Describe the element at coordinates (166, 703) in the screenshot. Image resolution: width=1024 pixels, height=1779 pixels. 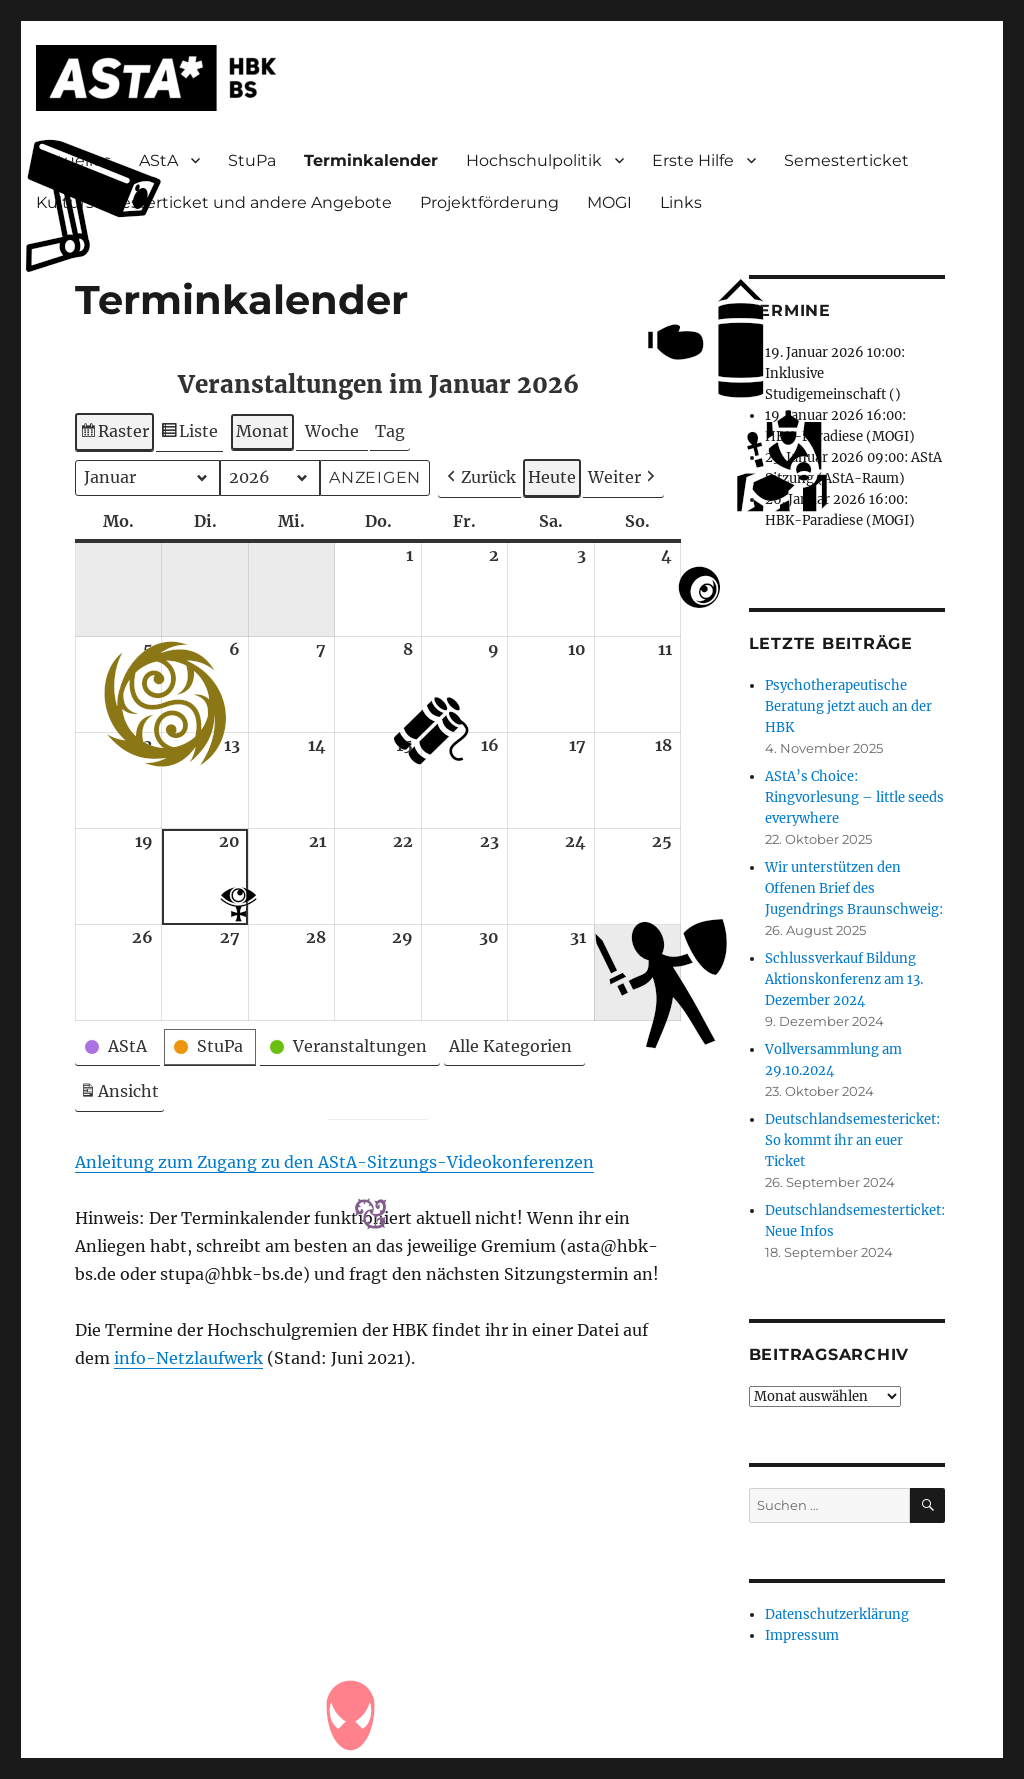
I see `activate typhoon or wind-based ability` at that location.